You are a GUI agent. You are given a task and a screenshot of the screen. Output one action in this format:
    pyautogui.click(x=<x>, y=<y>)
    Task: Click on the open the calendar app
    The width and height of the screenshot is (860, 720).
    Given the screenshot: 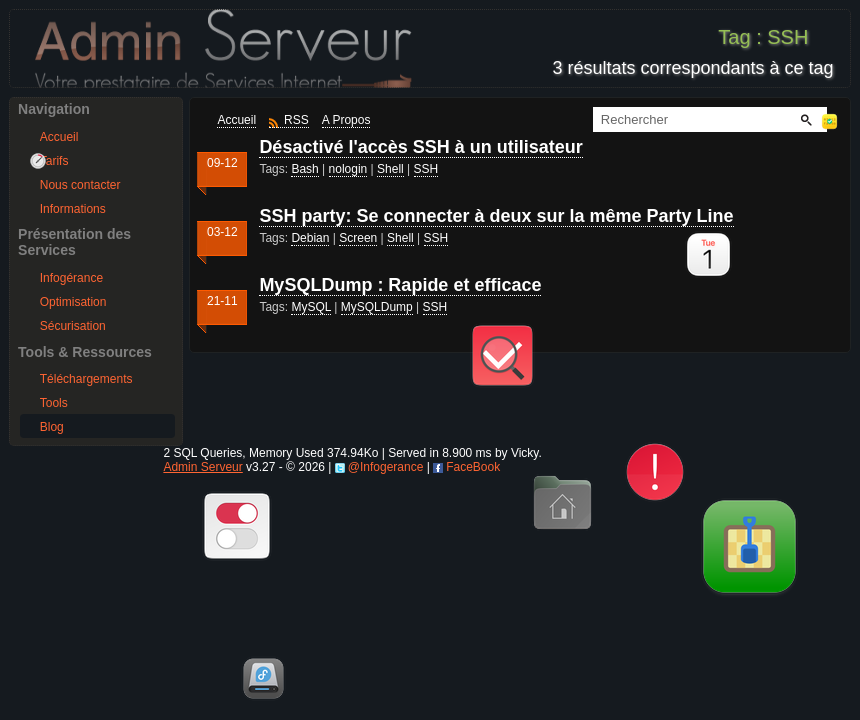 What is the action you would take?
    pyautogui.click(x=708, y=254)
    